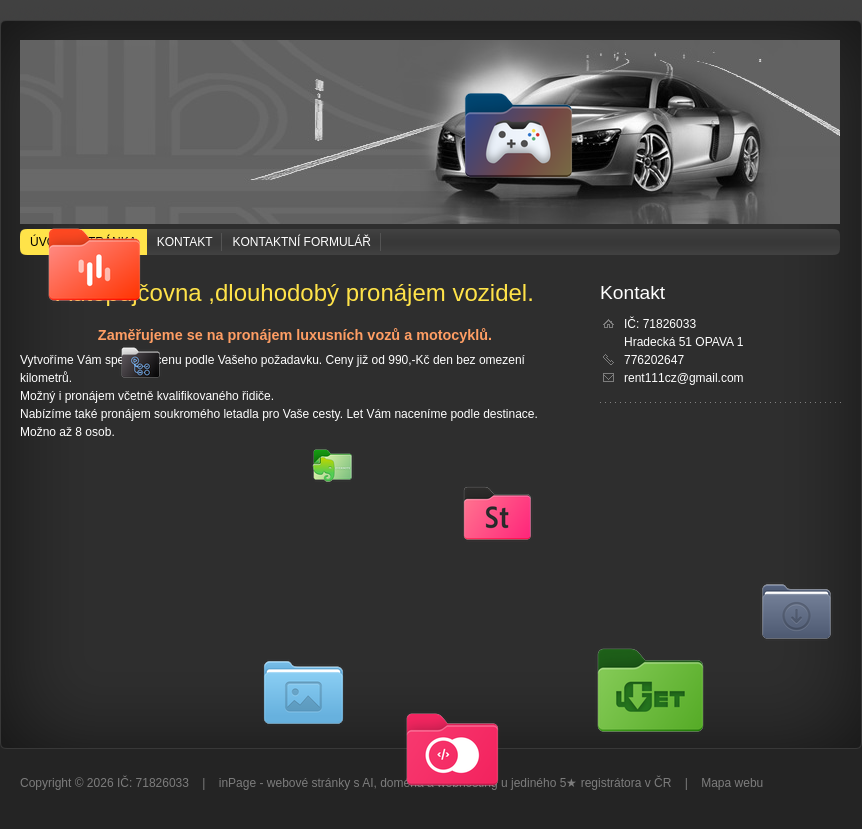 Image resolution: width=862 pixels, height=829 pixels. What do you see at coordinates (452, 752) in the screenshot?
I see `open appwrite project folder` at bounding box center [452, 752].